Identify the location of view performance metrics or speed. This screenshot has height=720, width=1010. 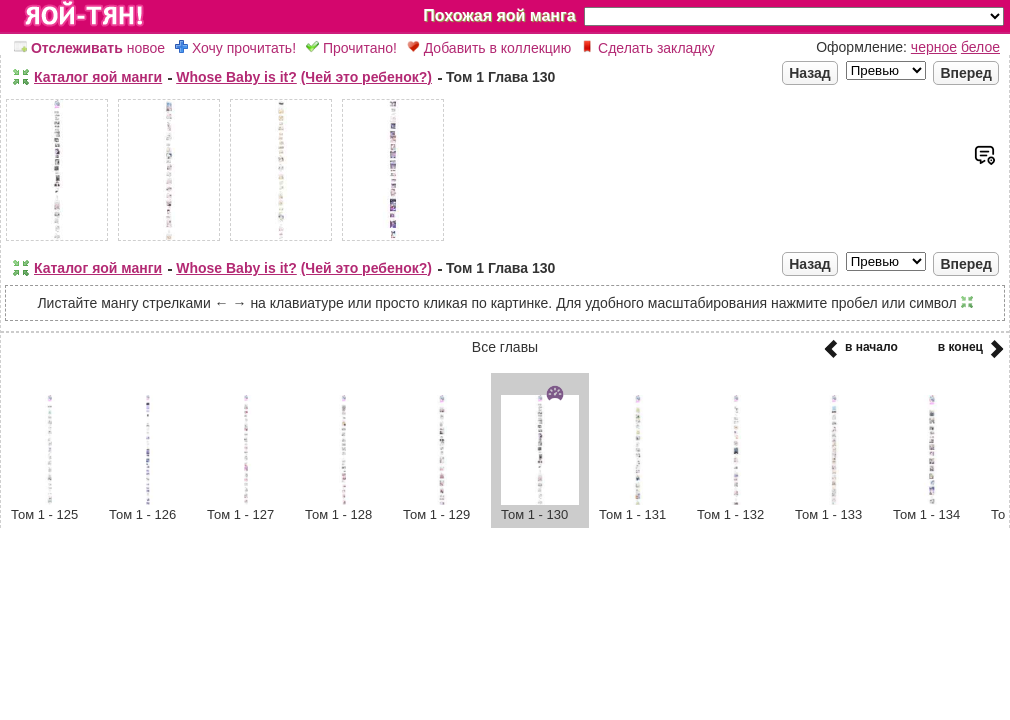
(555, 393).